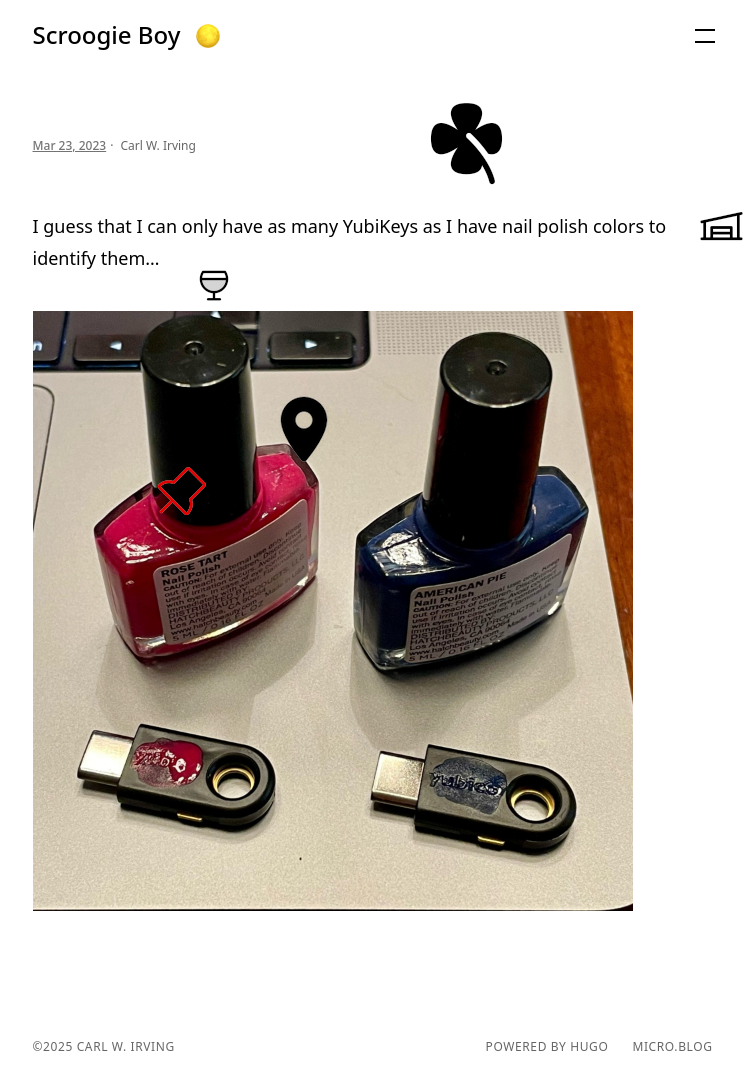 Image resolution: width=745 pixels, height=1083 pixels. What do you see at coordinates (180, 493) in the screenshot?
I see `pin an item to keep it visible` at bounding box center [180, 493].